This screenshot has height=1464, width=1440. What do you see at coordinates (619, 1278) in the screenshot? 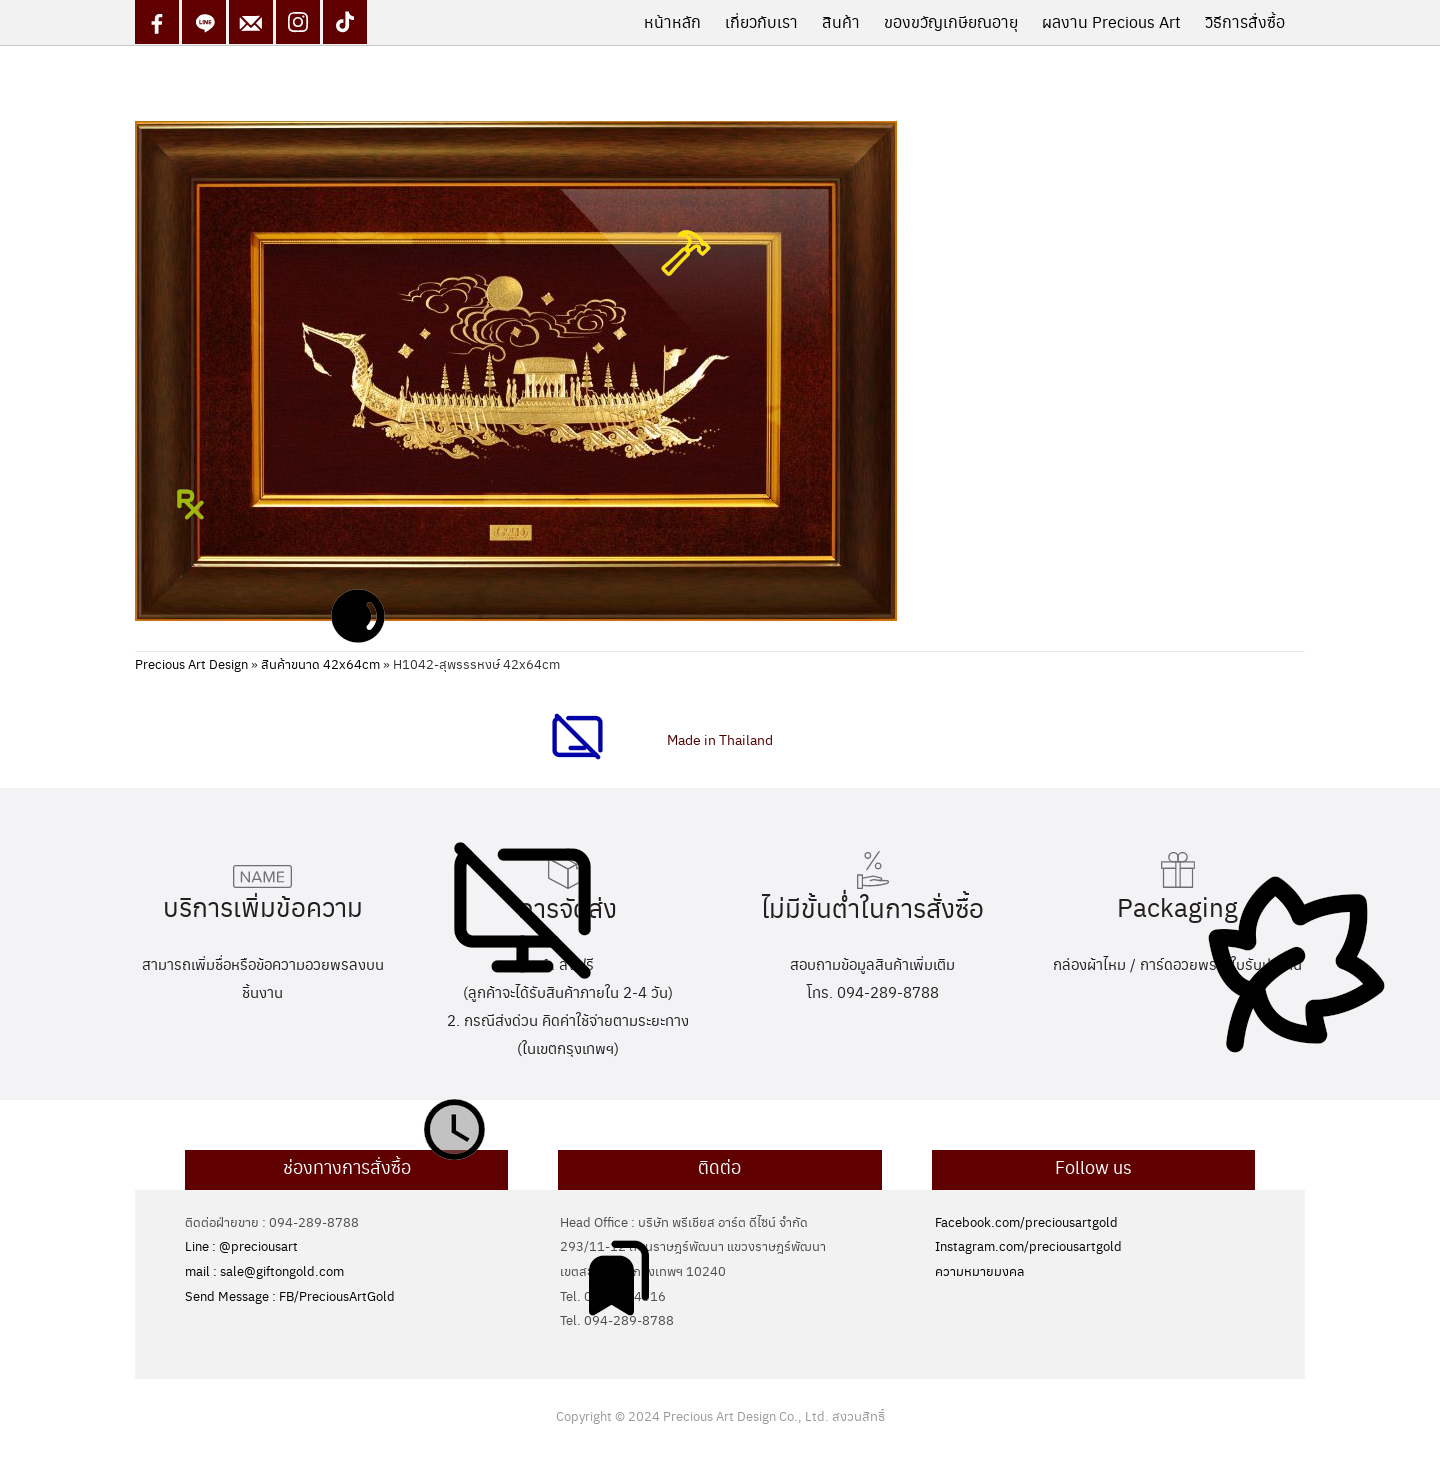
I see `view your saved bookmarks` at bounding box center [619, 1278].